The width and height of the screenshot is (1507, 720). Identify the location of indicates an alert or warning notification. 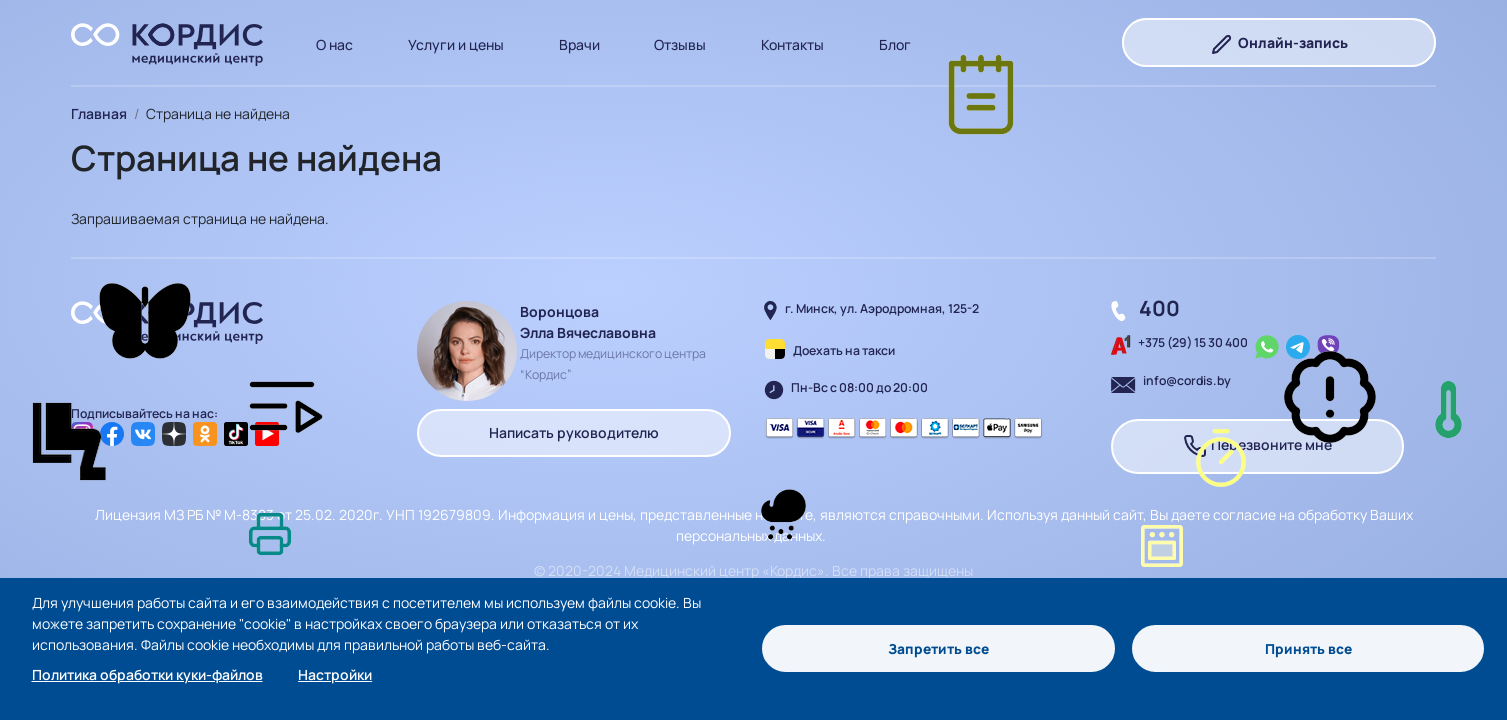
(1330, 397).